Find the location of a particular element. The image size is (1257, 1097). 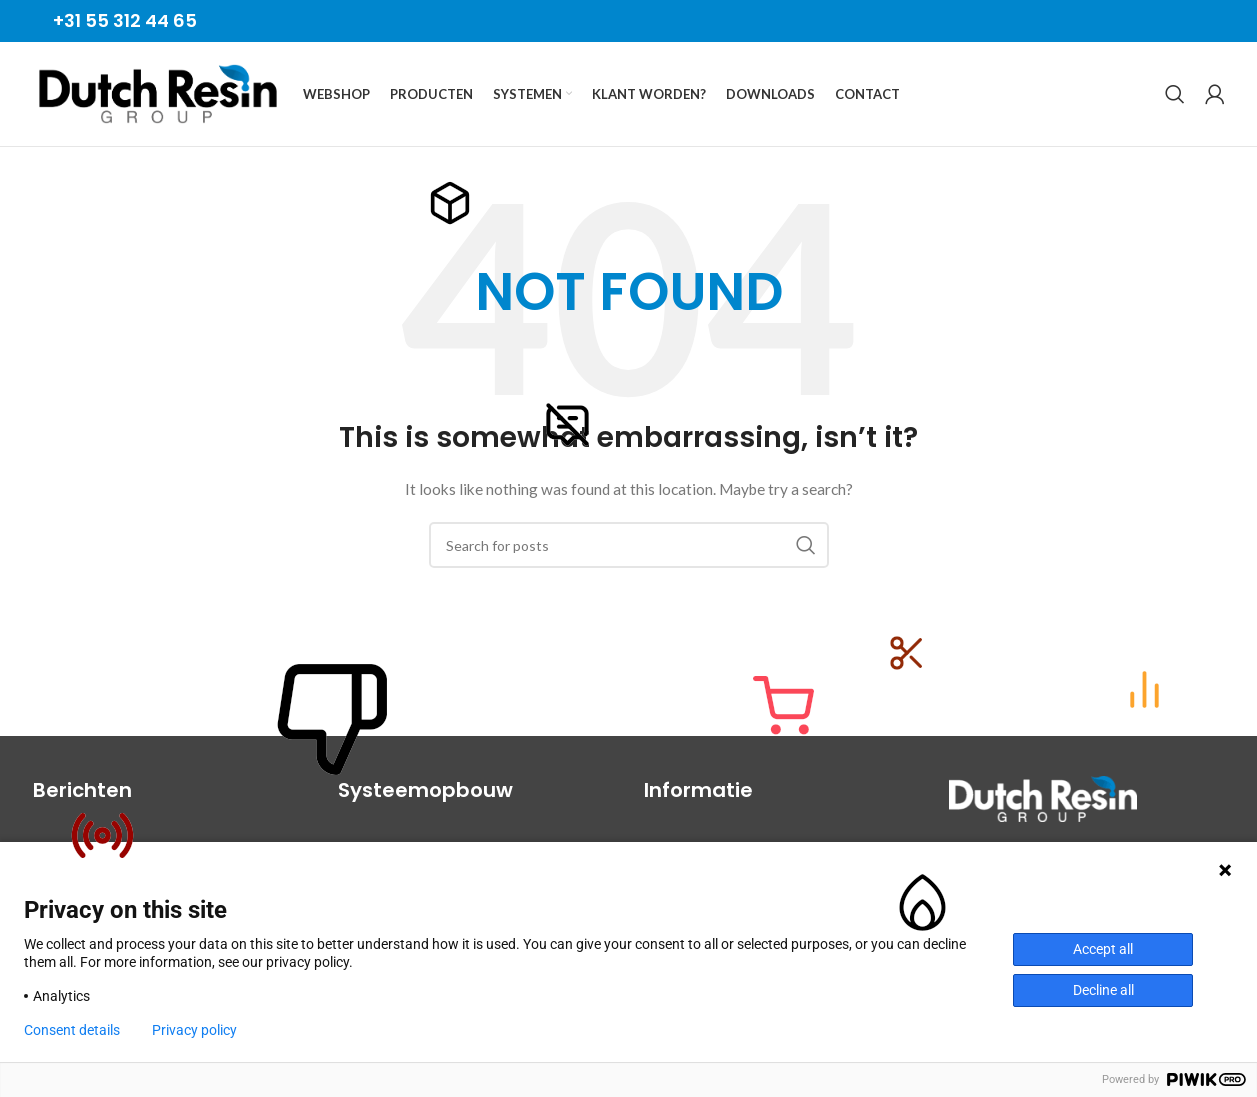

access radio or audio streaming is located at coordinates (102, 835).